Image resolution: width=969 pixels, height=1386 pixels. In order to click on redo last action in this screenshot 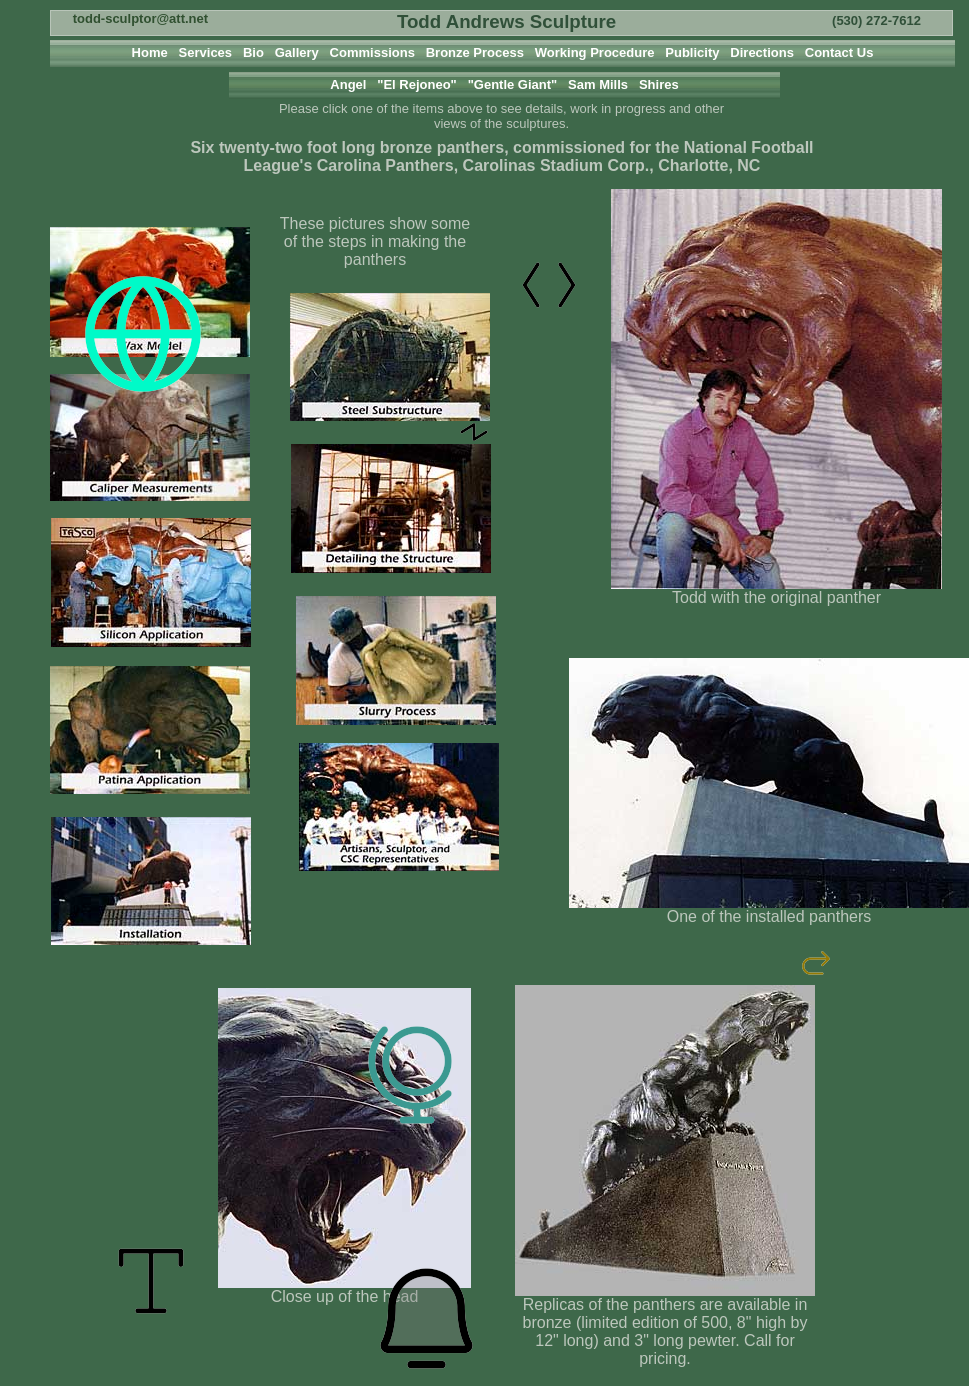, I will do `click(816, 964)`.